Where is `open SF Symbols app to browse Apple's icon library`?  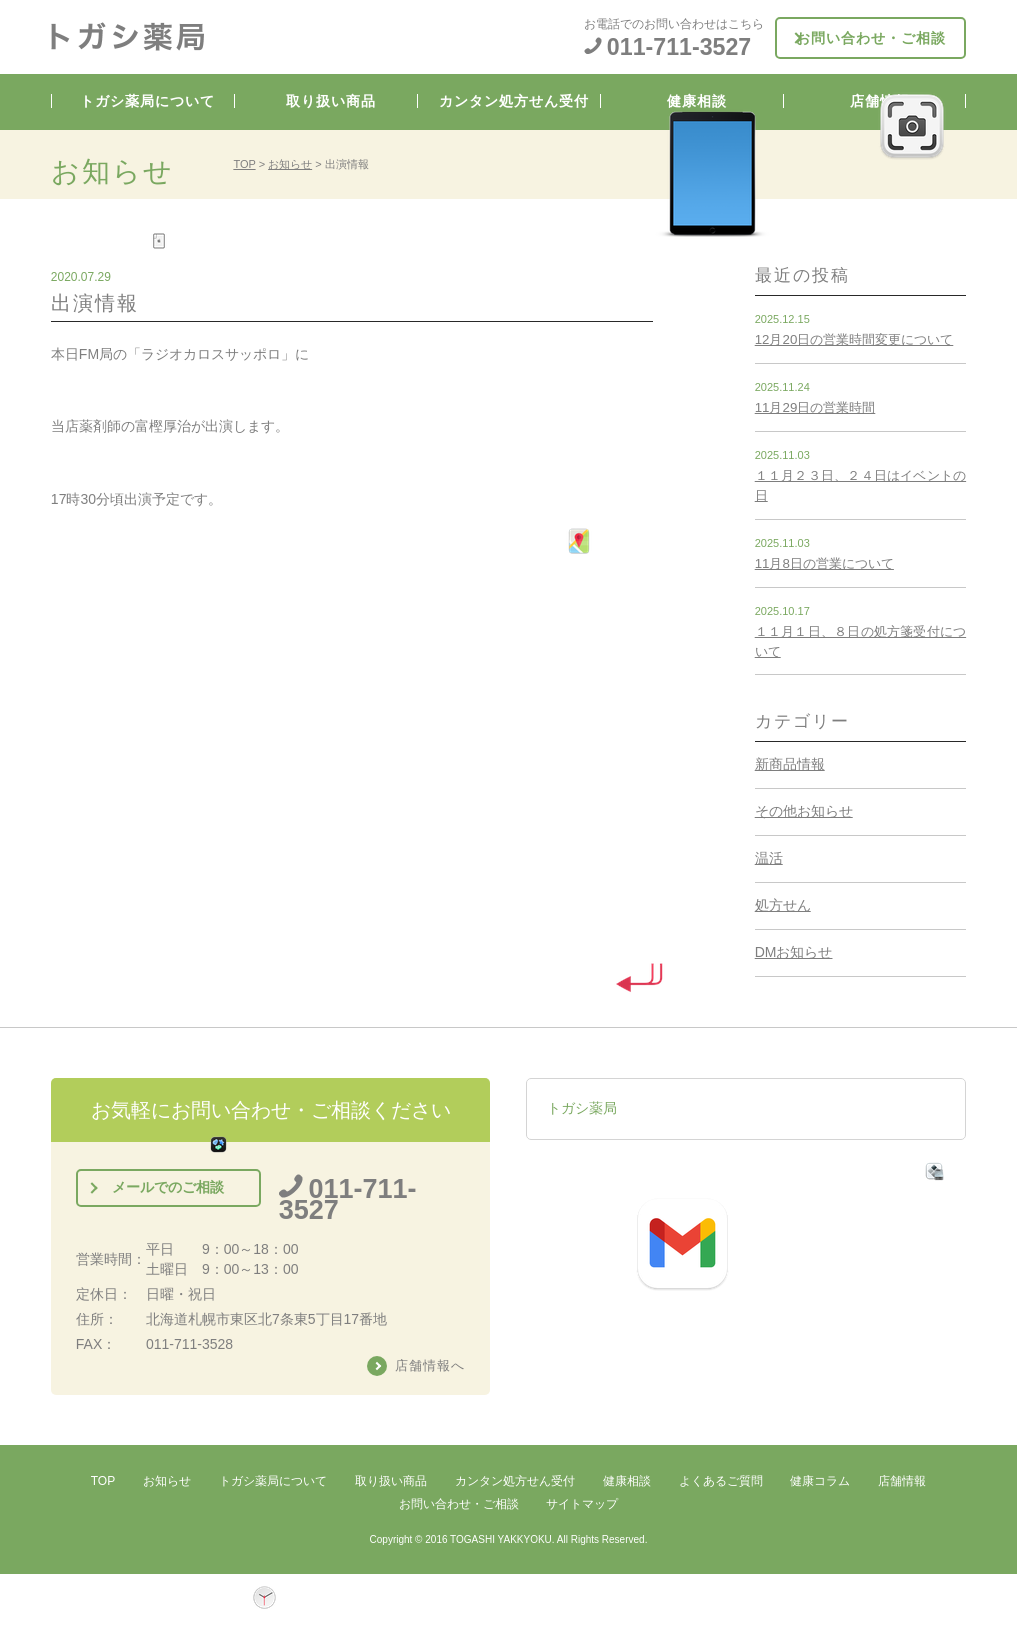
open SF Symbols app to browse Apple's icon library is located at coordinates (218, 1144).